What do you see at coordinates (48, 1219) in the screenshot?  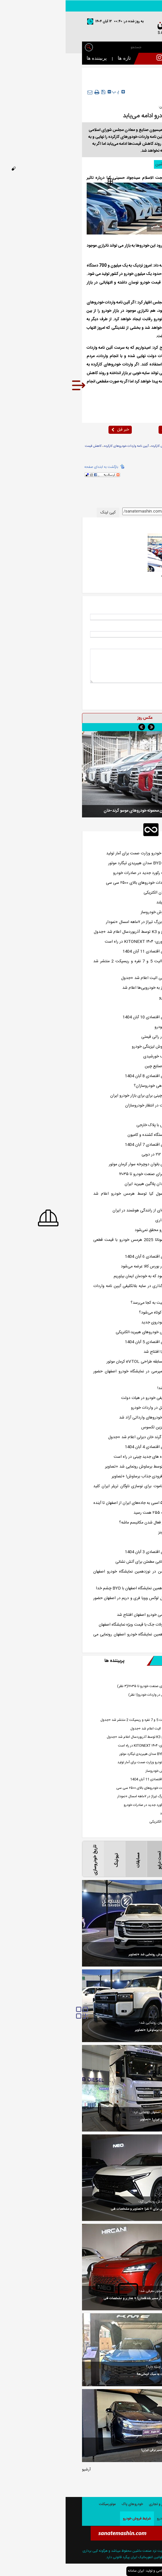 I see `access construction or work site settings` at bounding box center [48, 1219].